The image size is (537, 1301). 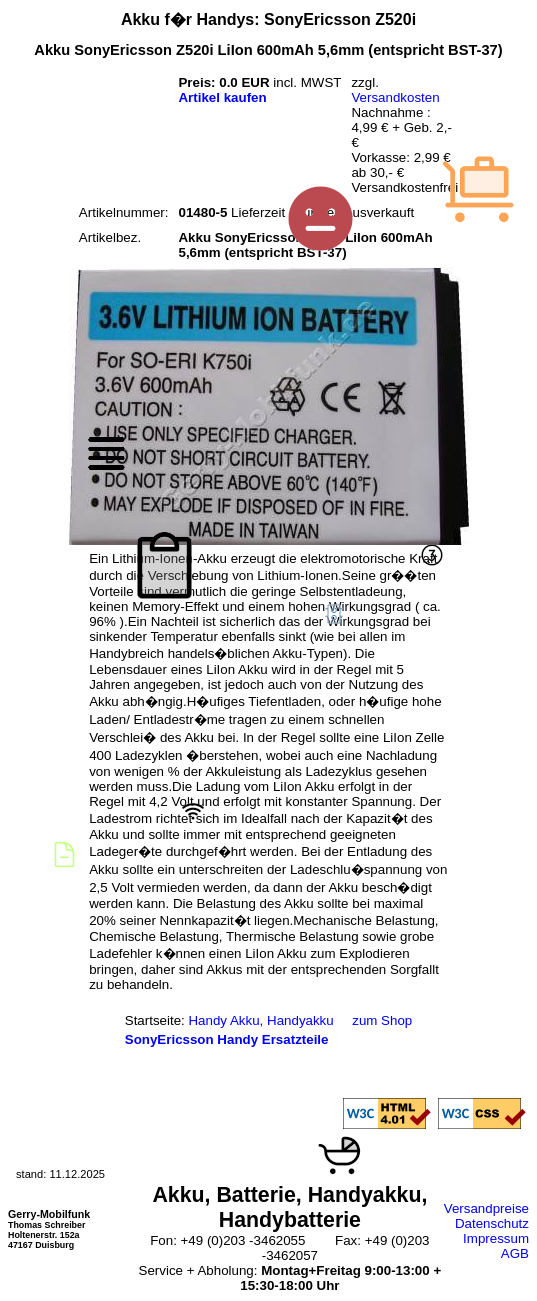 What do you see at coordinates (193, 811) in the screenshot?
I see `indicates strong wifi signal strength` at bounding box center [193, 811].